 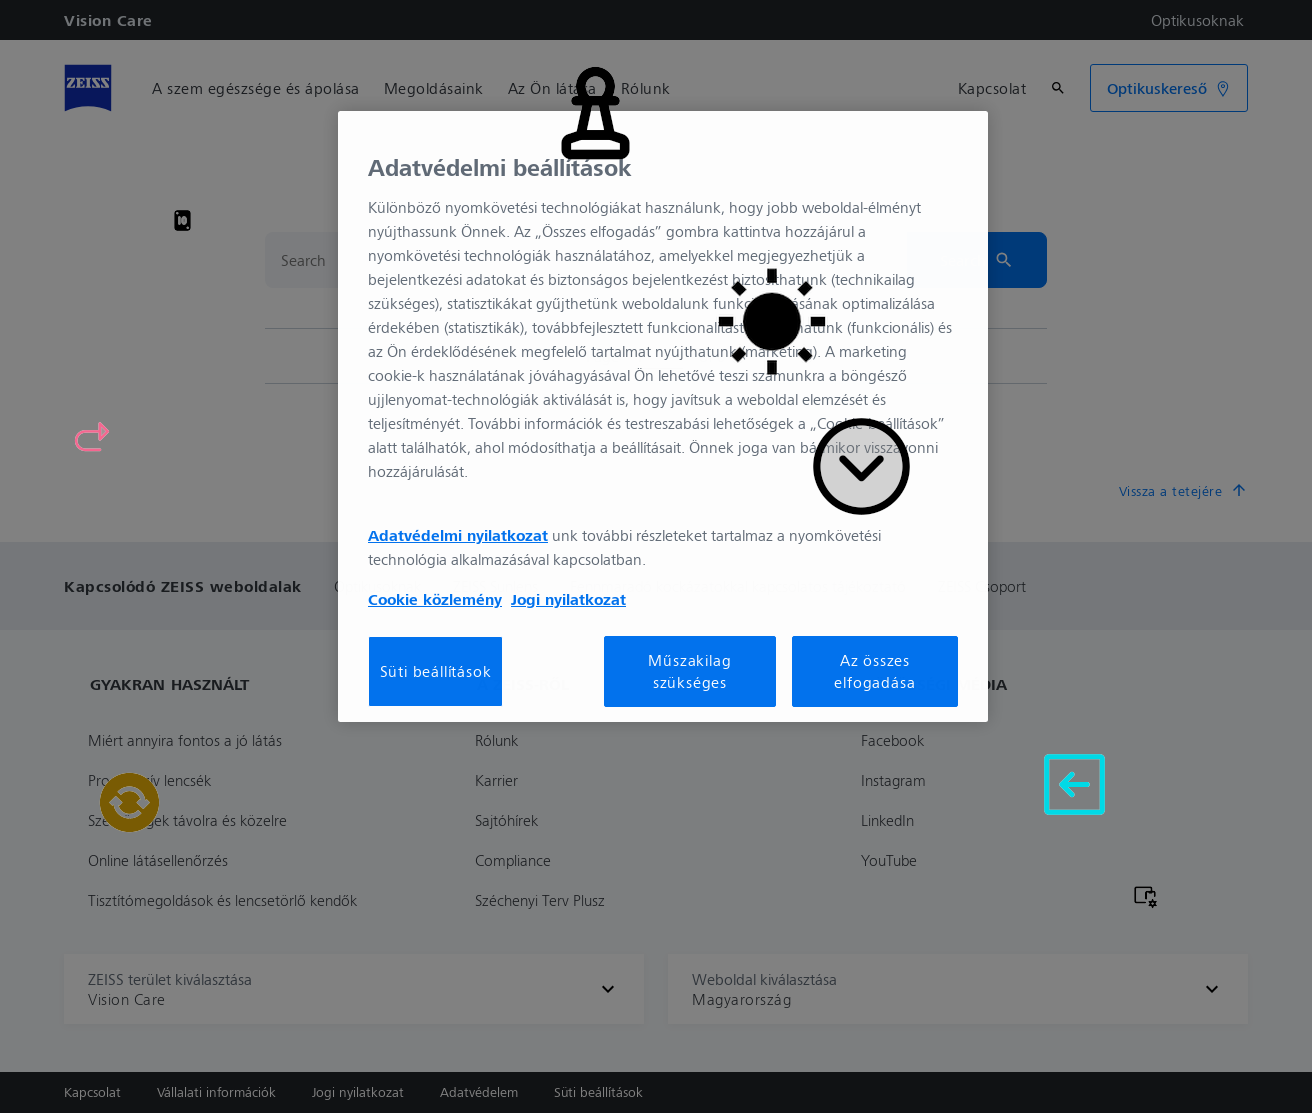 What do you see at coordinates (182, 220) in the screenshot?
I see `a 10 playing card in a card game` at bounding box center [182, 220].